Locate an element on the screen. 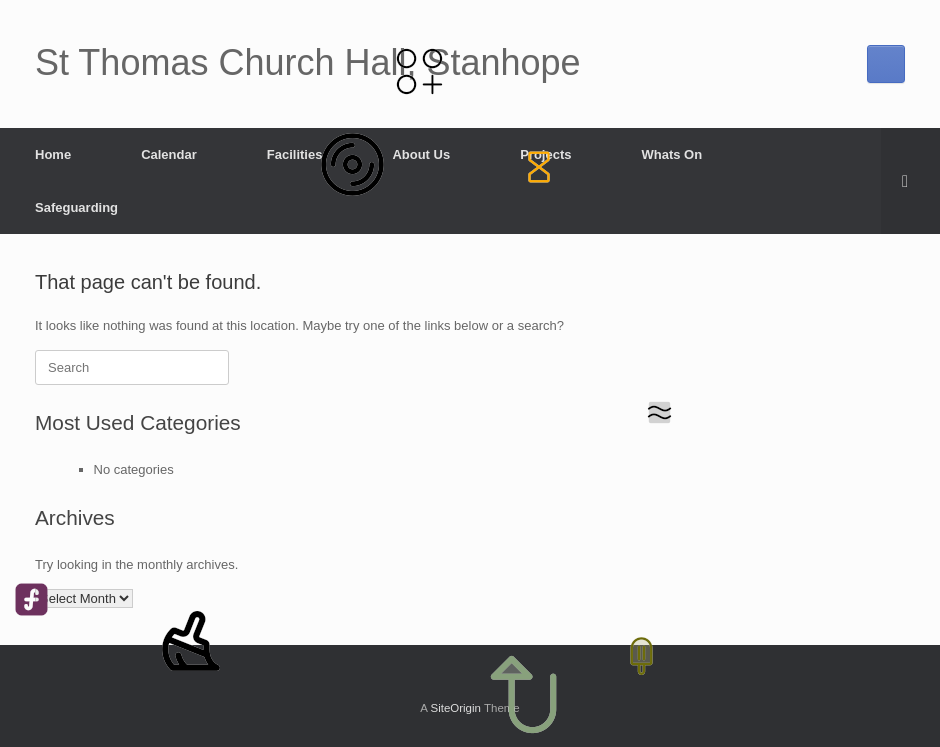 The image size is (940, 747). indicates loading or processing in progress is located at coordinates (539, 167).